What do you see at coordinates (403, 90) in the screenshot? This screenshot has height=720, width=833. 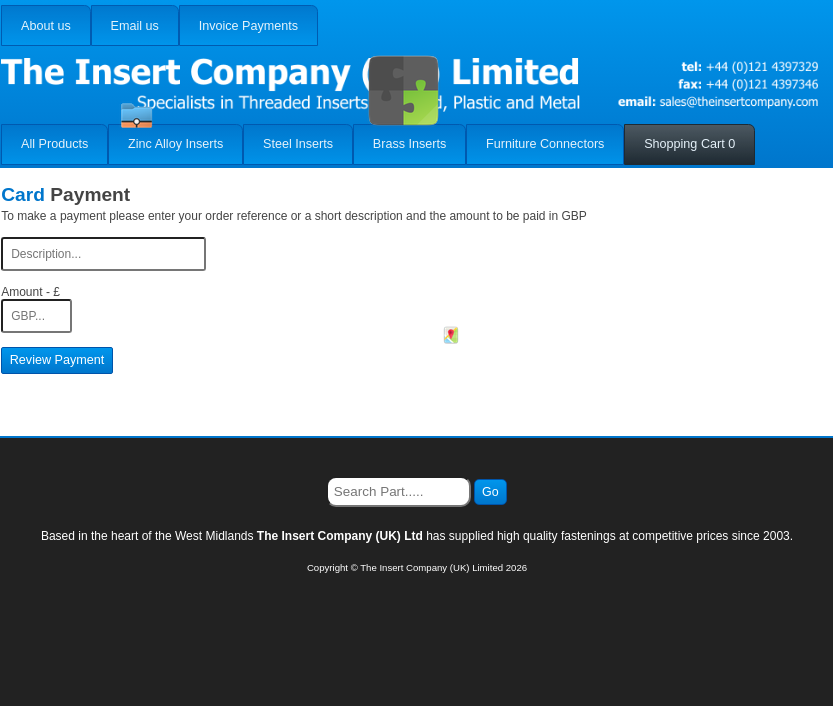 I see `open extension manager app` at bounding box center [403, 90].